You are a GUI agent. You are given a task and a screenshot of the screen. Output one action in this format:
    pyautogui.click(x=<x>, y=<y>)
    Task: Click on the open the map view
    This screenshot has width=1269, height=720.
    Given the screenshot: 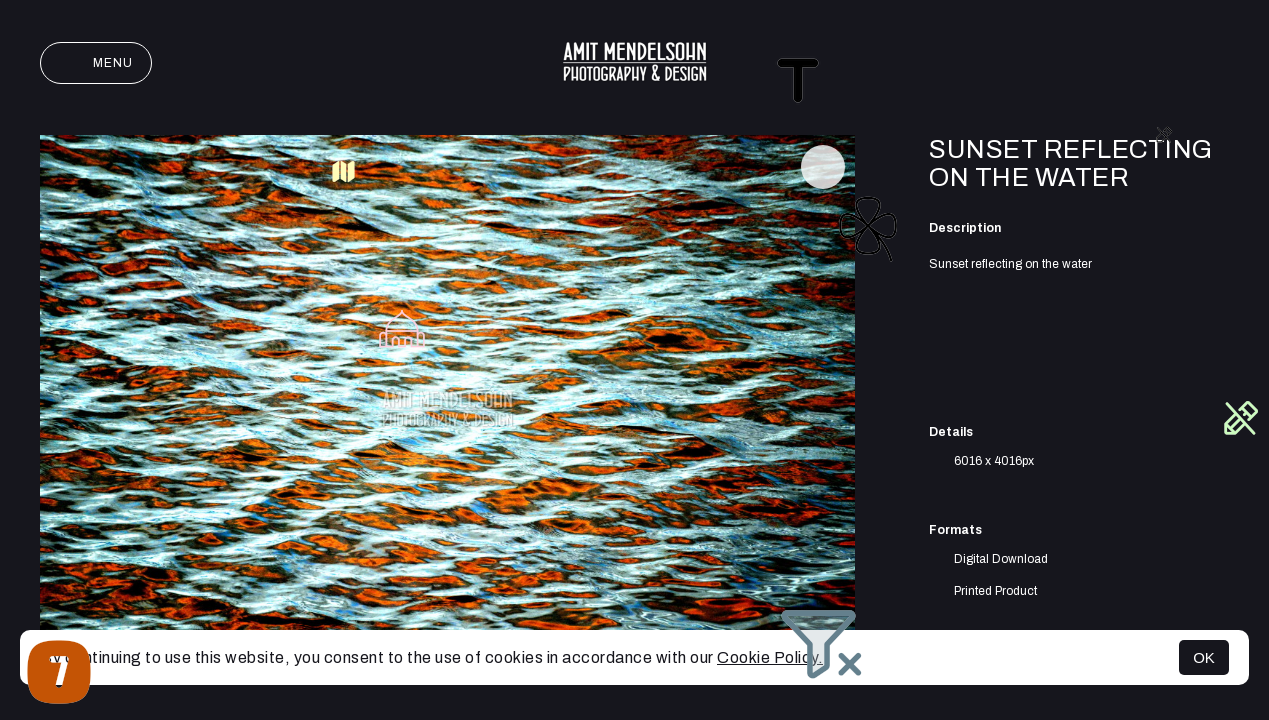 What is the action you would take?
    pyautogui.click(x=343, y=171)
    